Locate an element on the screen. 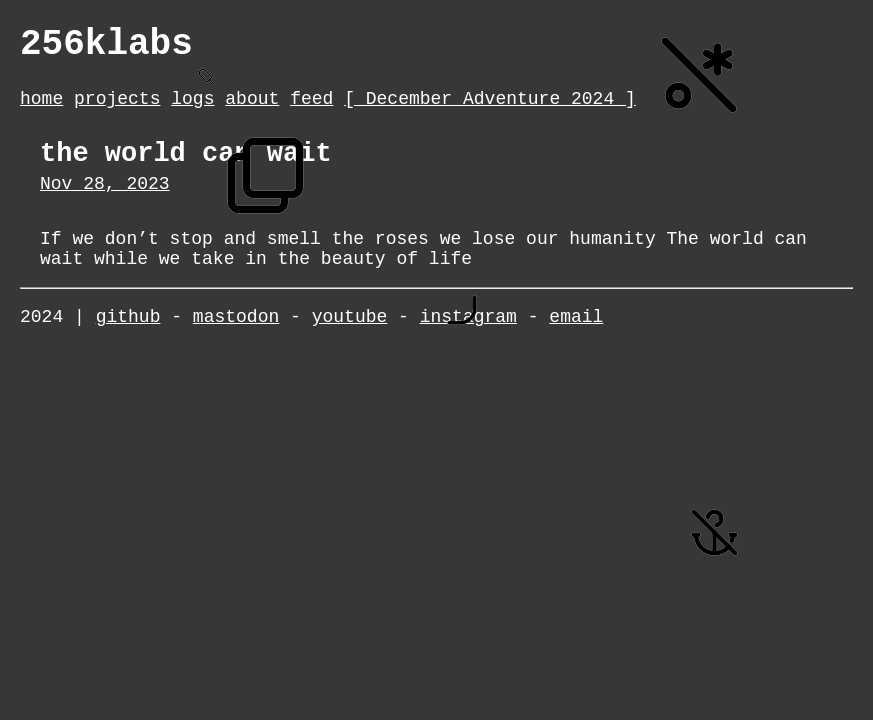  access frozen treats or dessert options is located at coordinates (206, 76).